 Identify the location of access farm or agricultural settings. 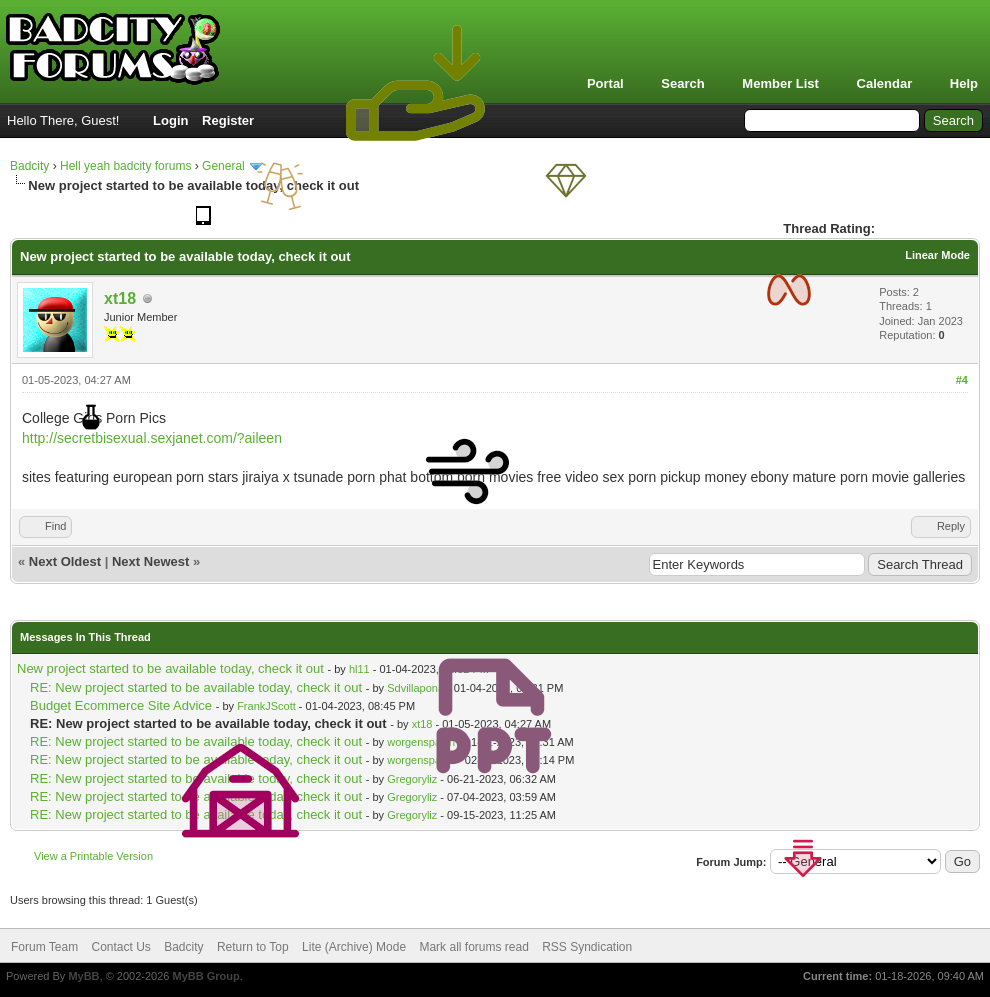
(240, 798).